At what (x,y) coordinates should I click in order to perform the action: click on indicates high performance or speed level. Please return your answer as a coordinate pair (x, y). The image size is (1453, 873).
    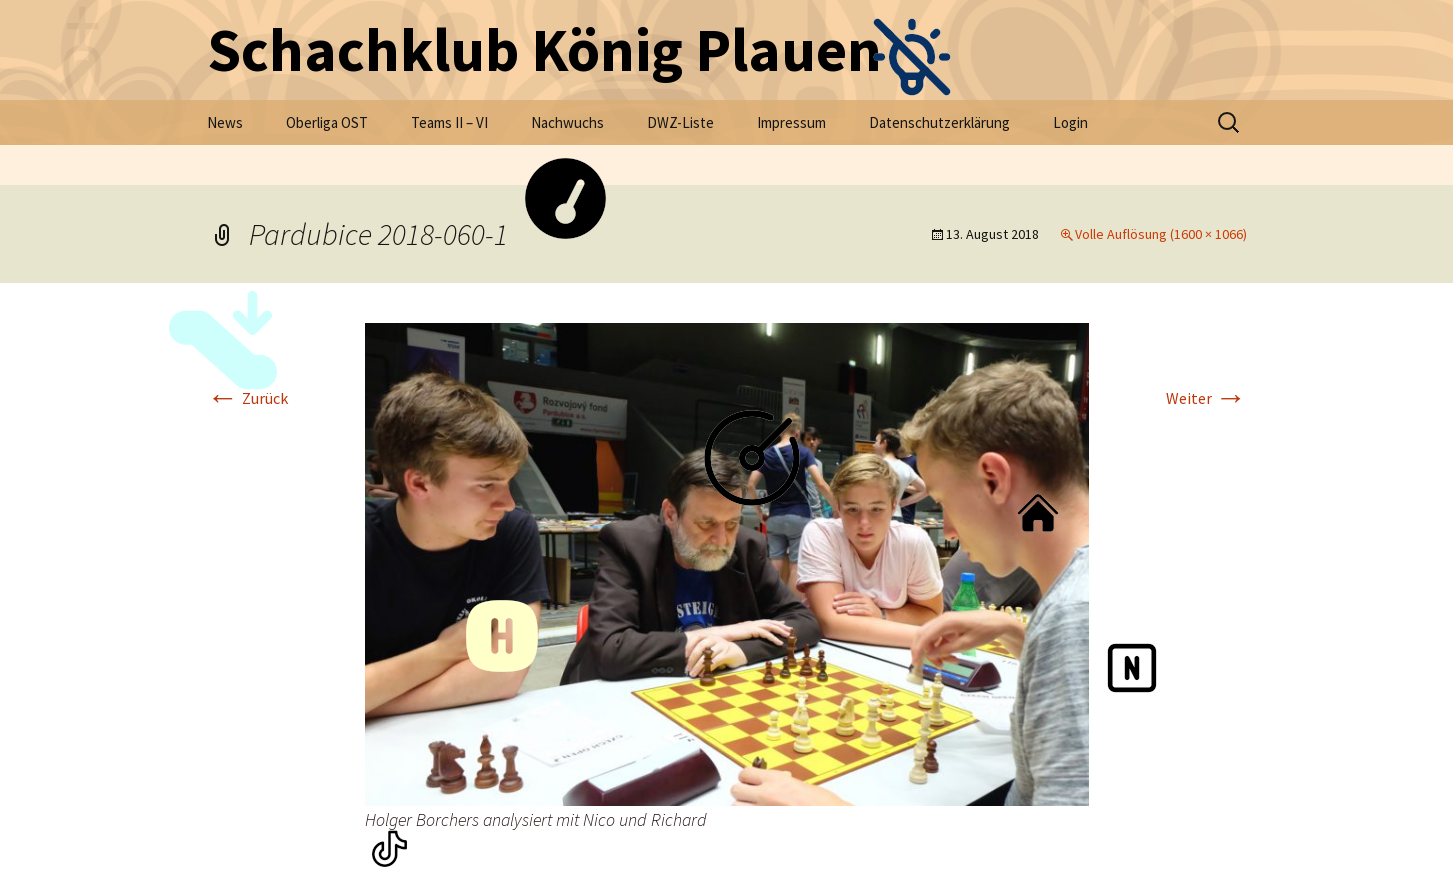
    Looking at the image, I should click on (565, 198).